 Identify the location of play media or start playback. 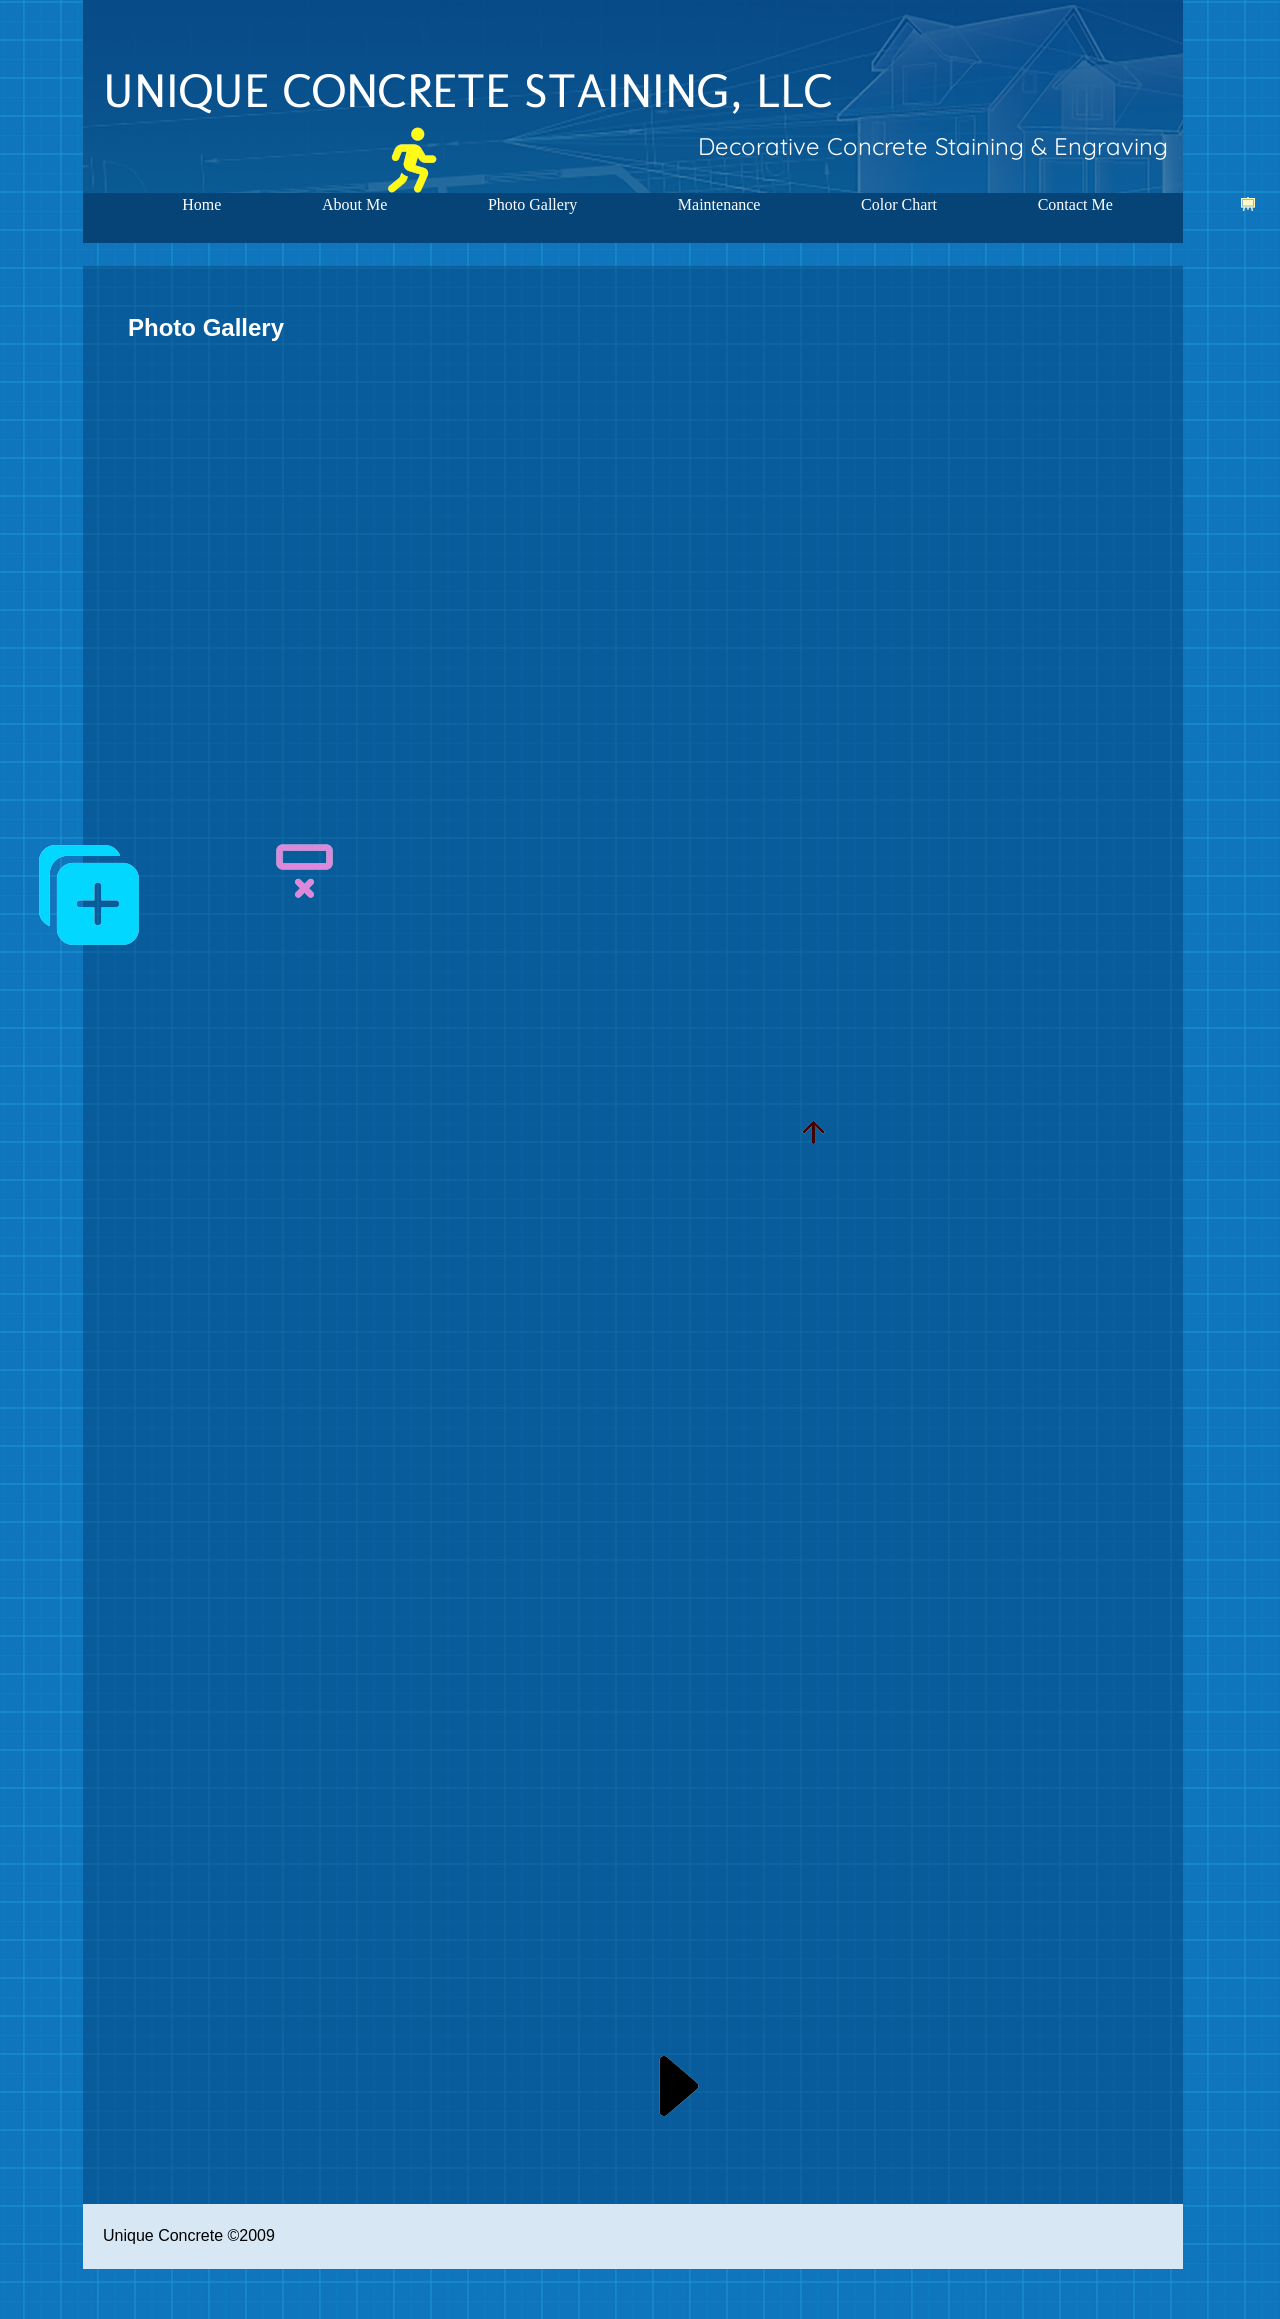
(679, 2086).